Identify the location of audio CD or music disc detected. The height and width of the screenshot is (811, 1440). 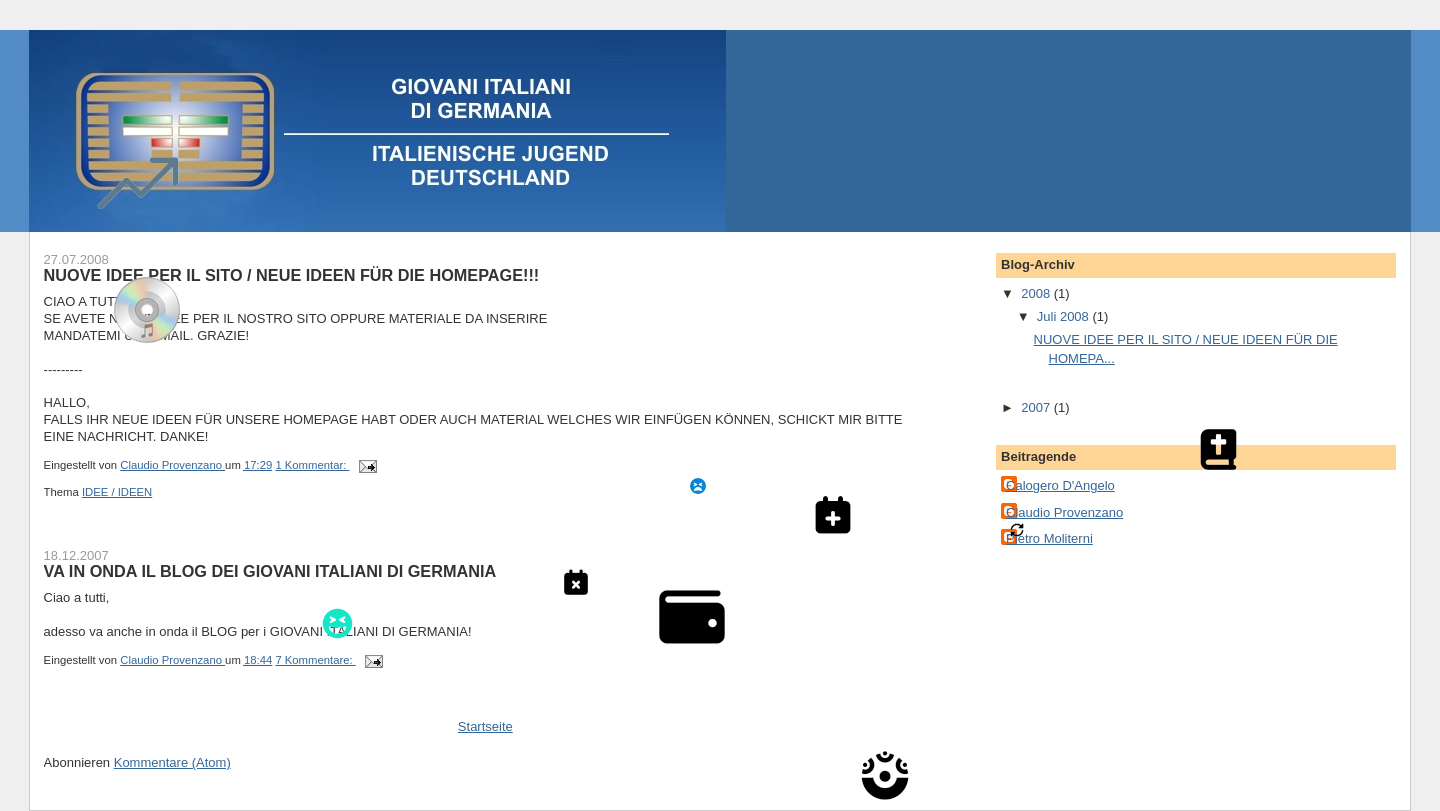
(147, 310).